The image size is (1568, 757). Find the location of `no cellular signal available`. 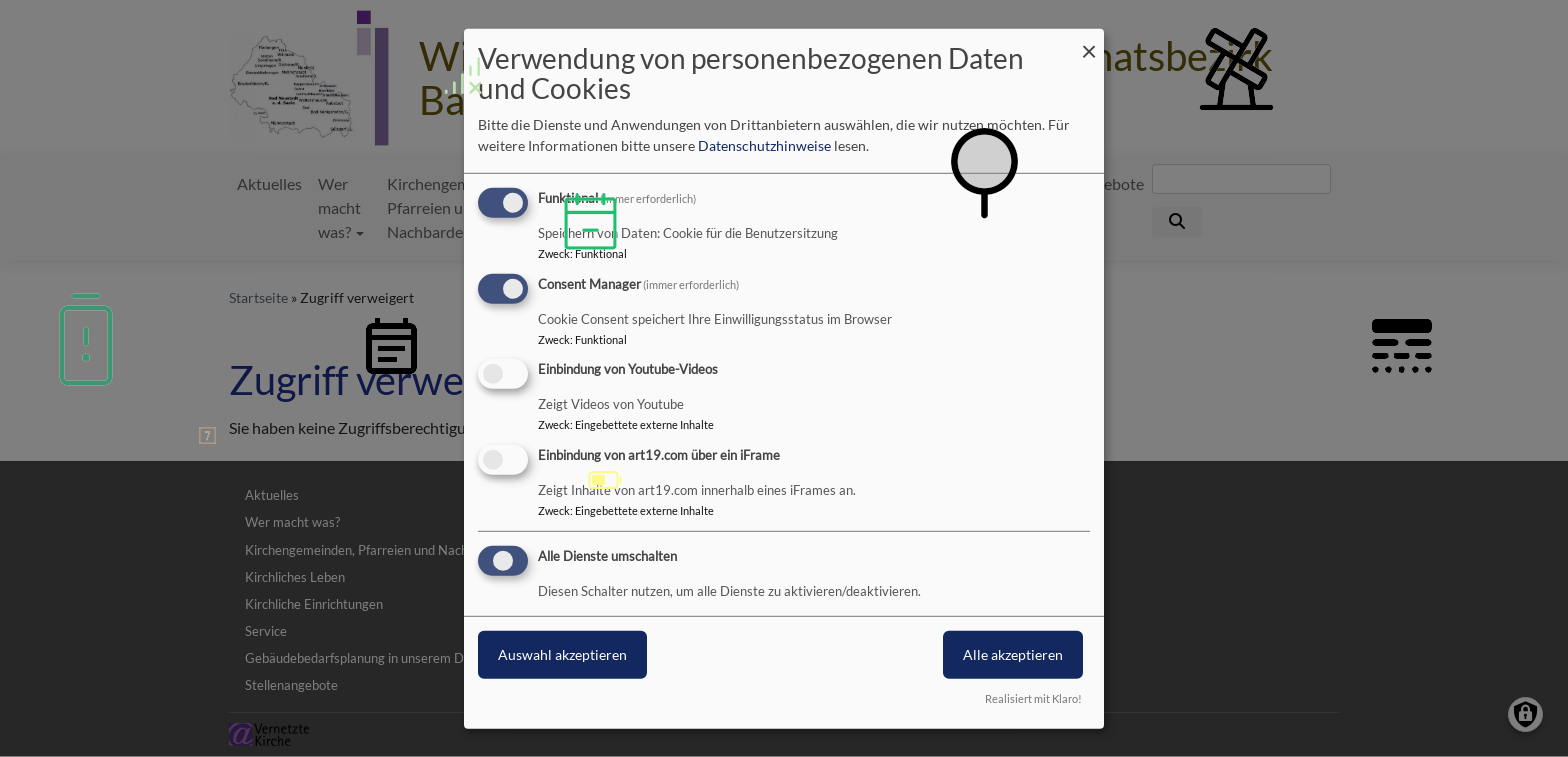

no cellular signal available is located at coordinates (464, 78).